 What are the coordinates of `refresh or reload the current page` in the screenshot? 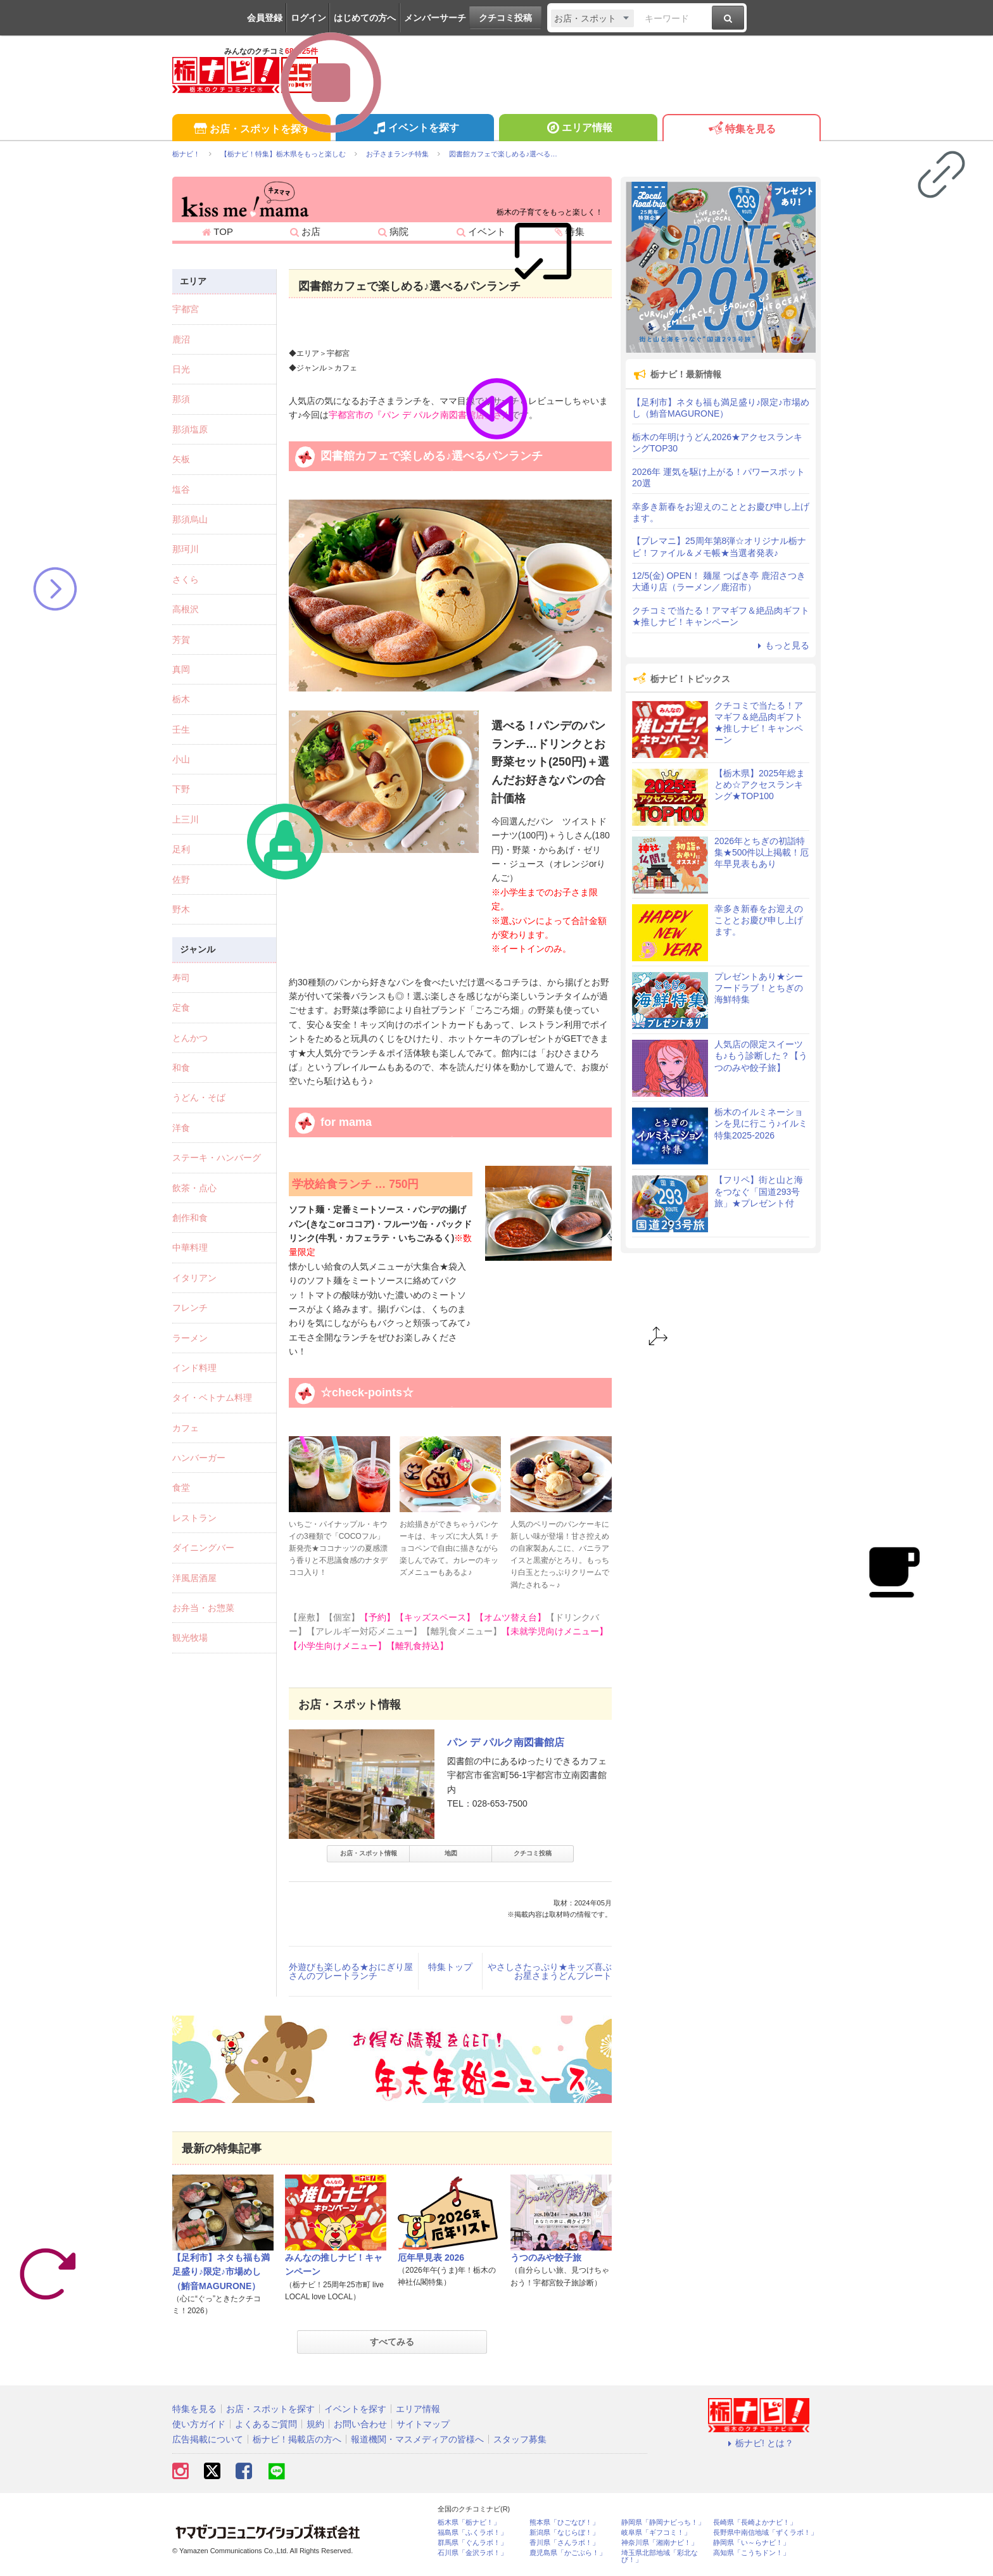 It's located at (46, 2274).